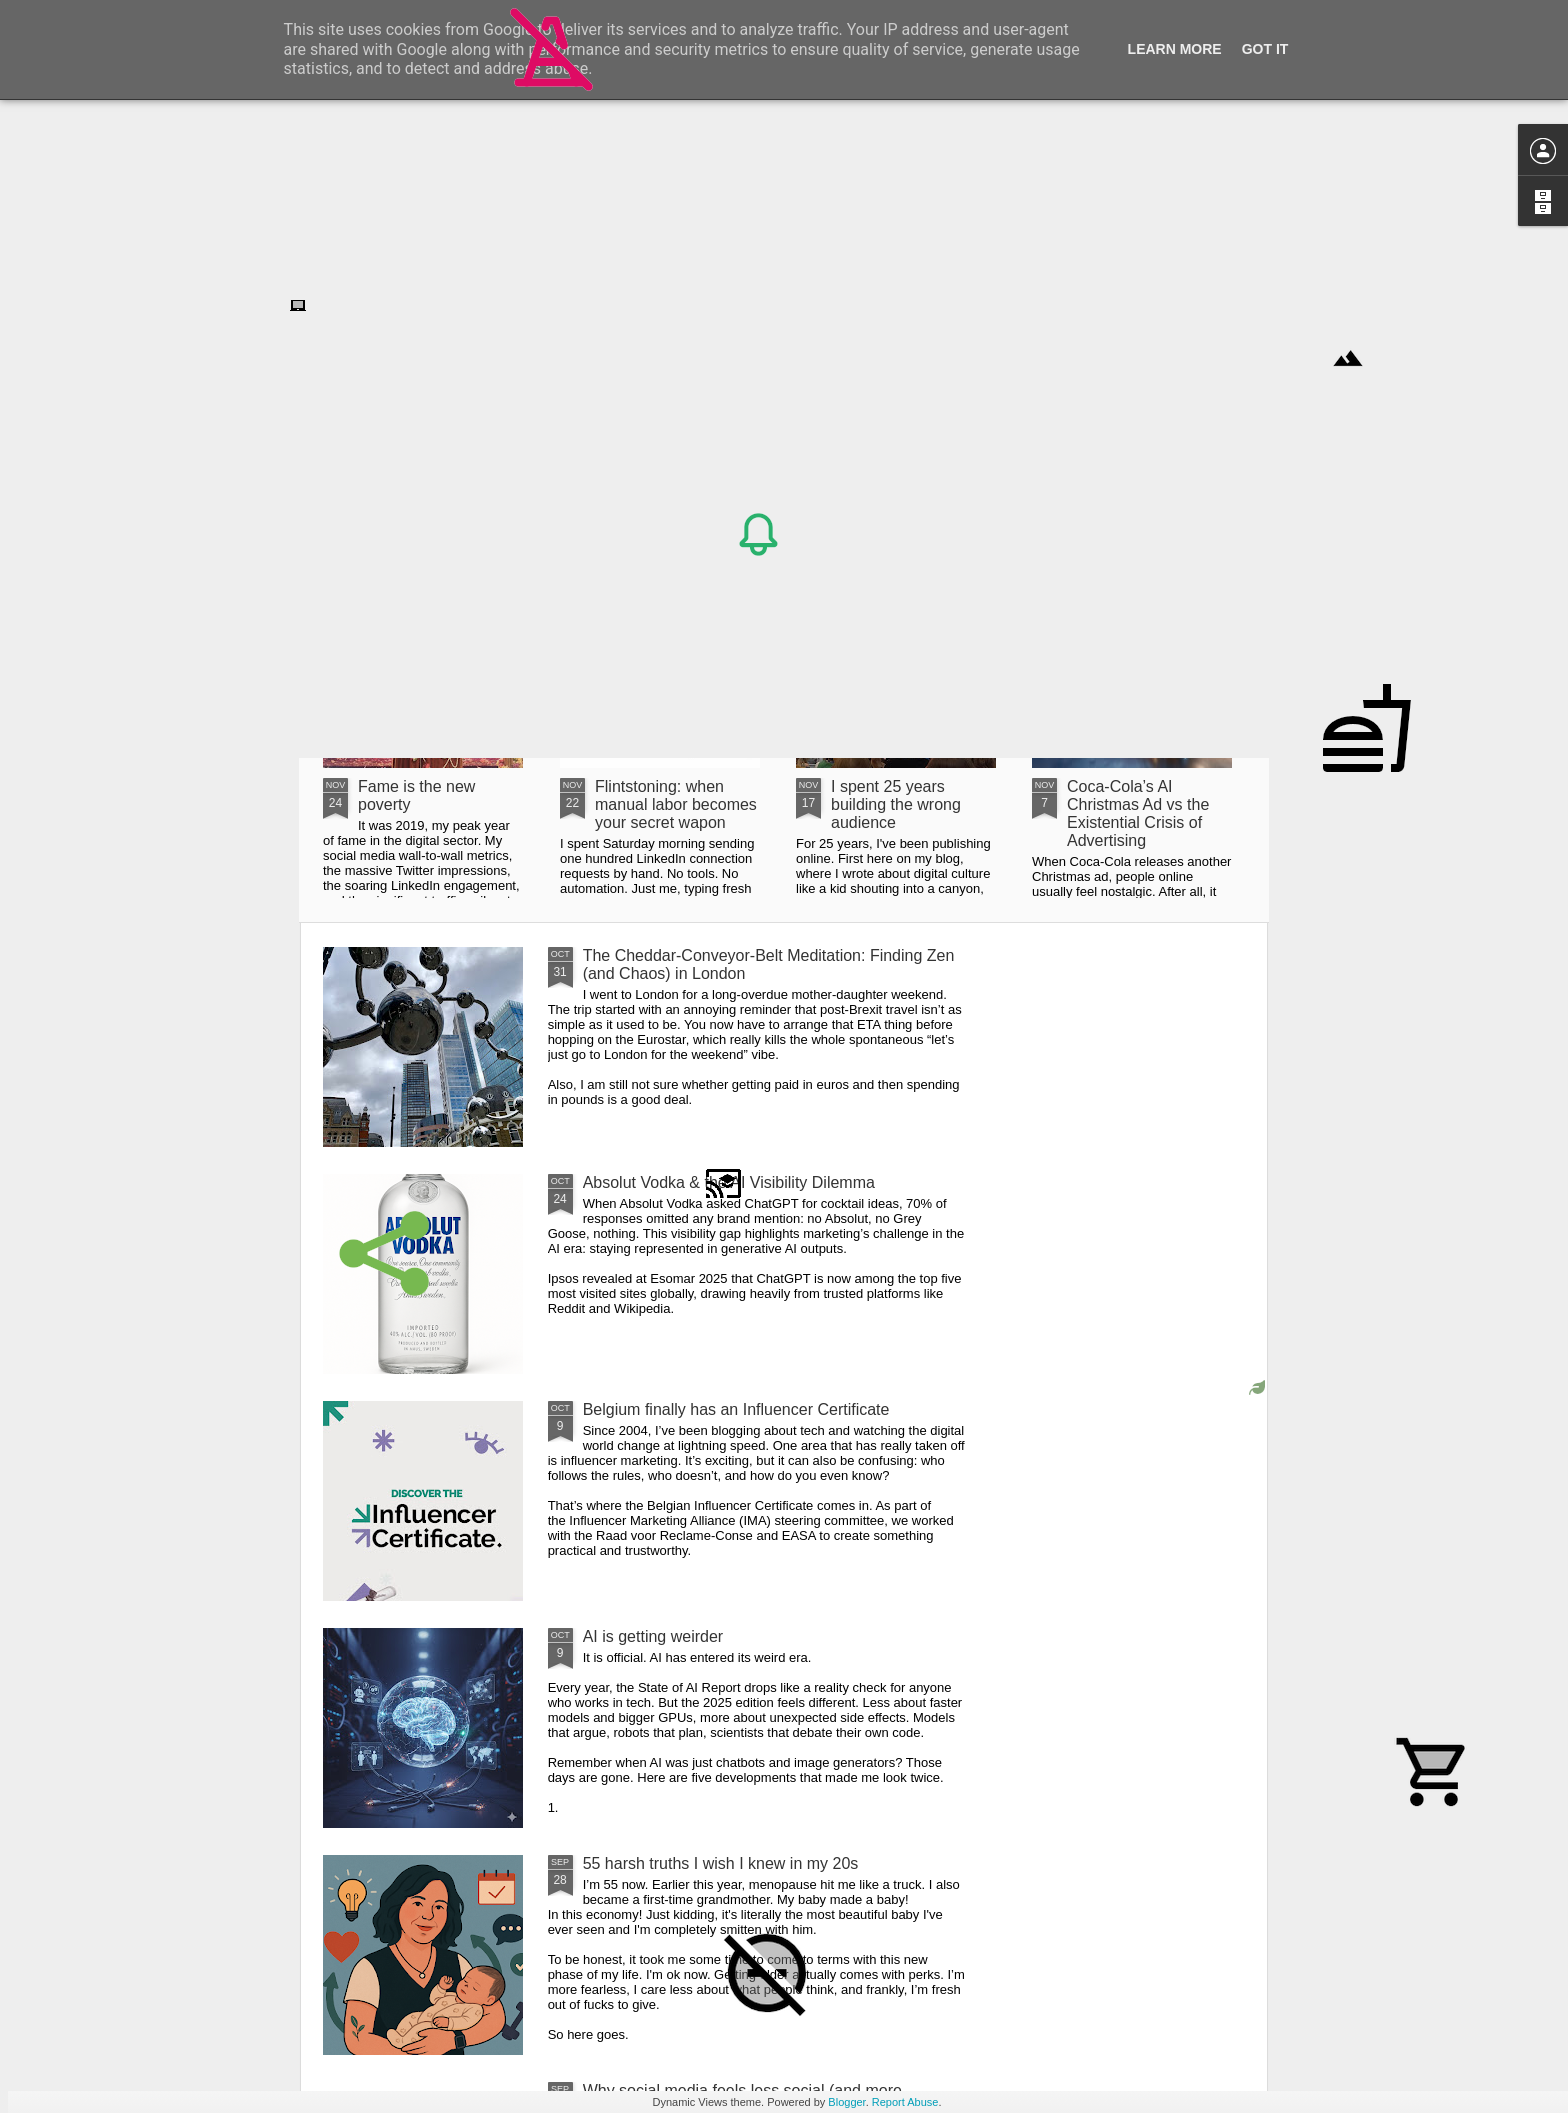 This screenshot has width=1568, height=2113. I want to click on cast or share screen to classroom display, so click(723, 1183).